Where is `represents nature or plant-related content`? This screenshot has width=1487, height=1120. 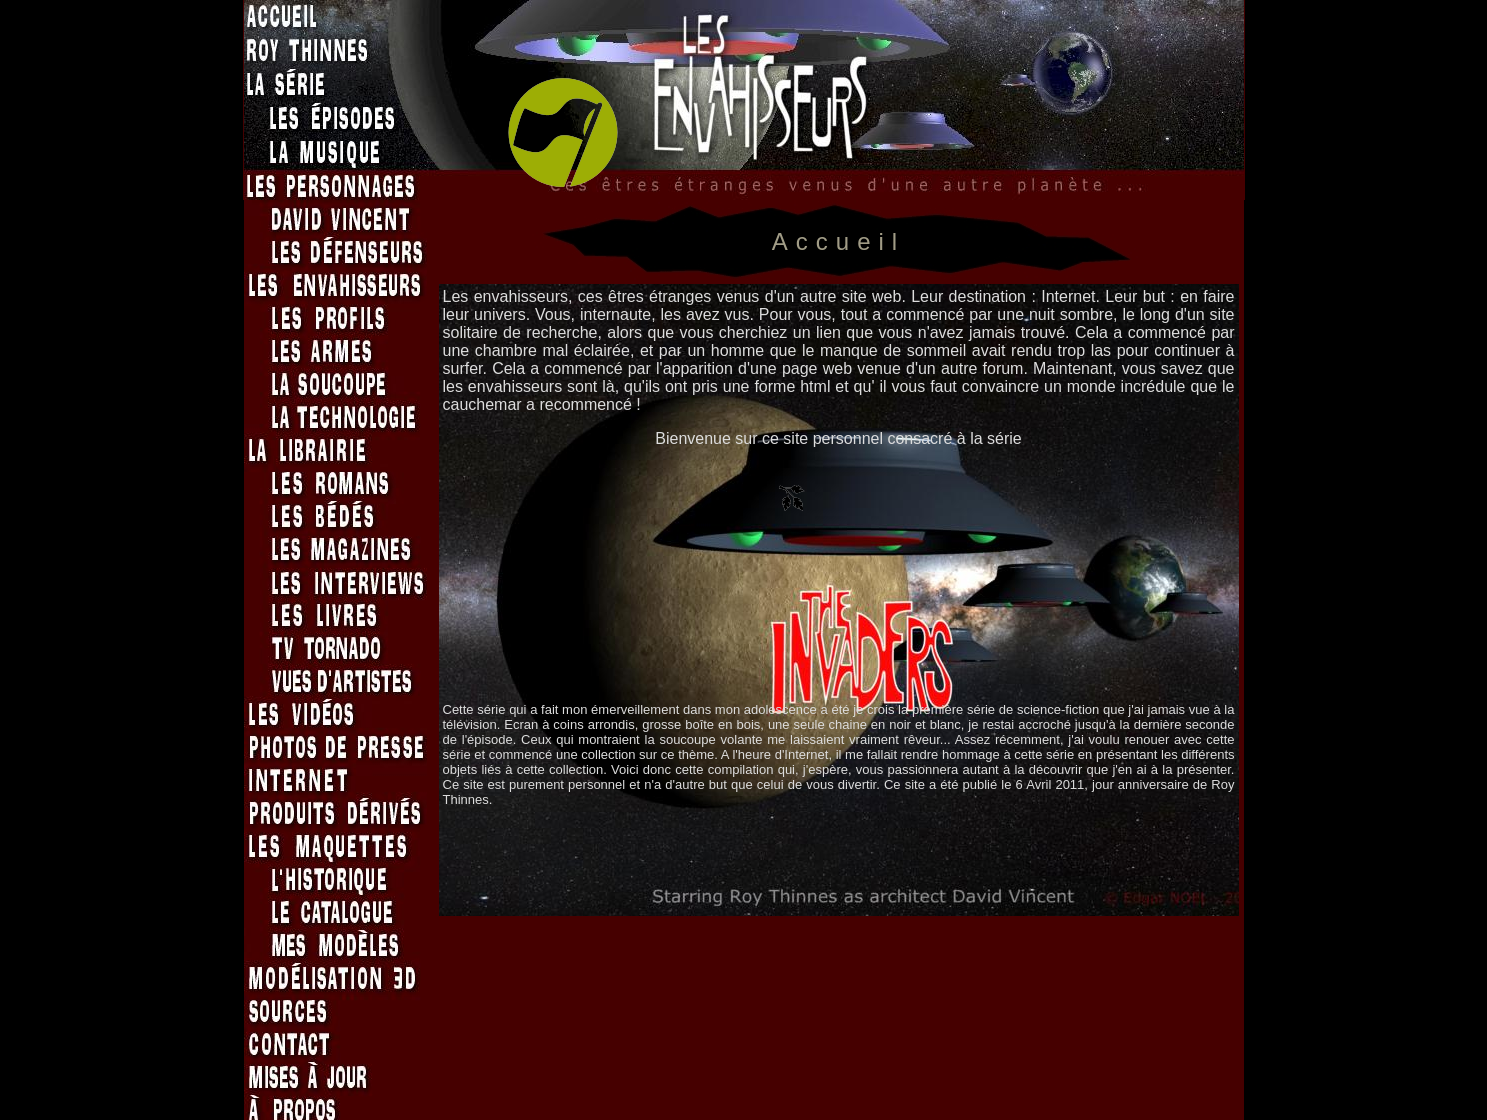
represents nature or plant-related content is located at coordinates (792, 498).